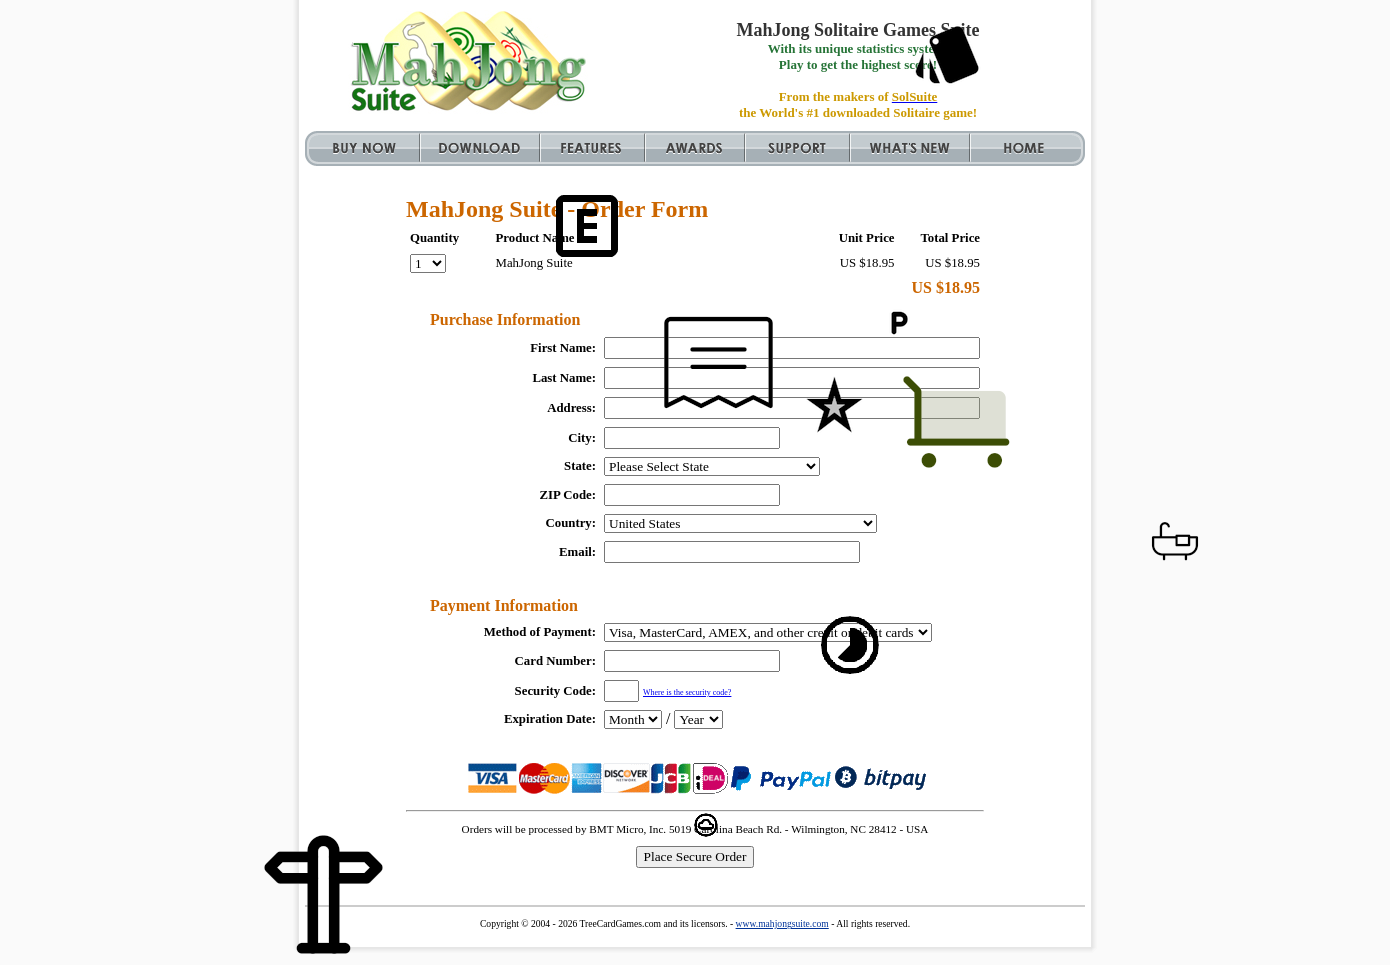 The width and height of the screenshot is (1390, 965). What do you see at coordinates (323, 894) in the screenshot?
I see `access navigation or directions` at bounding box center [323, 894].